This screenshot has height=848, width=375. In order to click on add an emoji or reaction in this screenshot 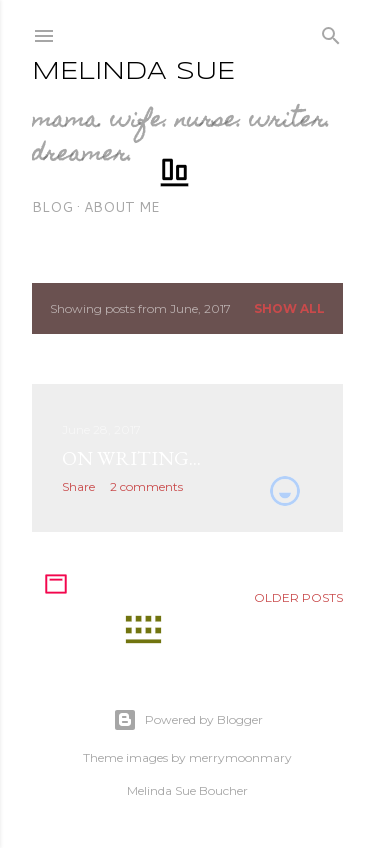, I will do `click(285, 491)`.